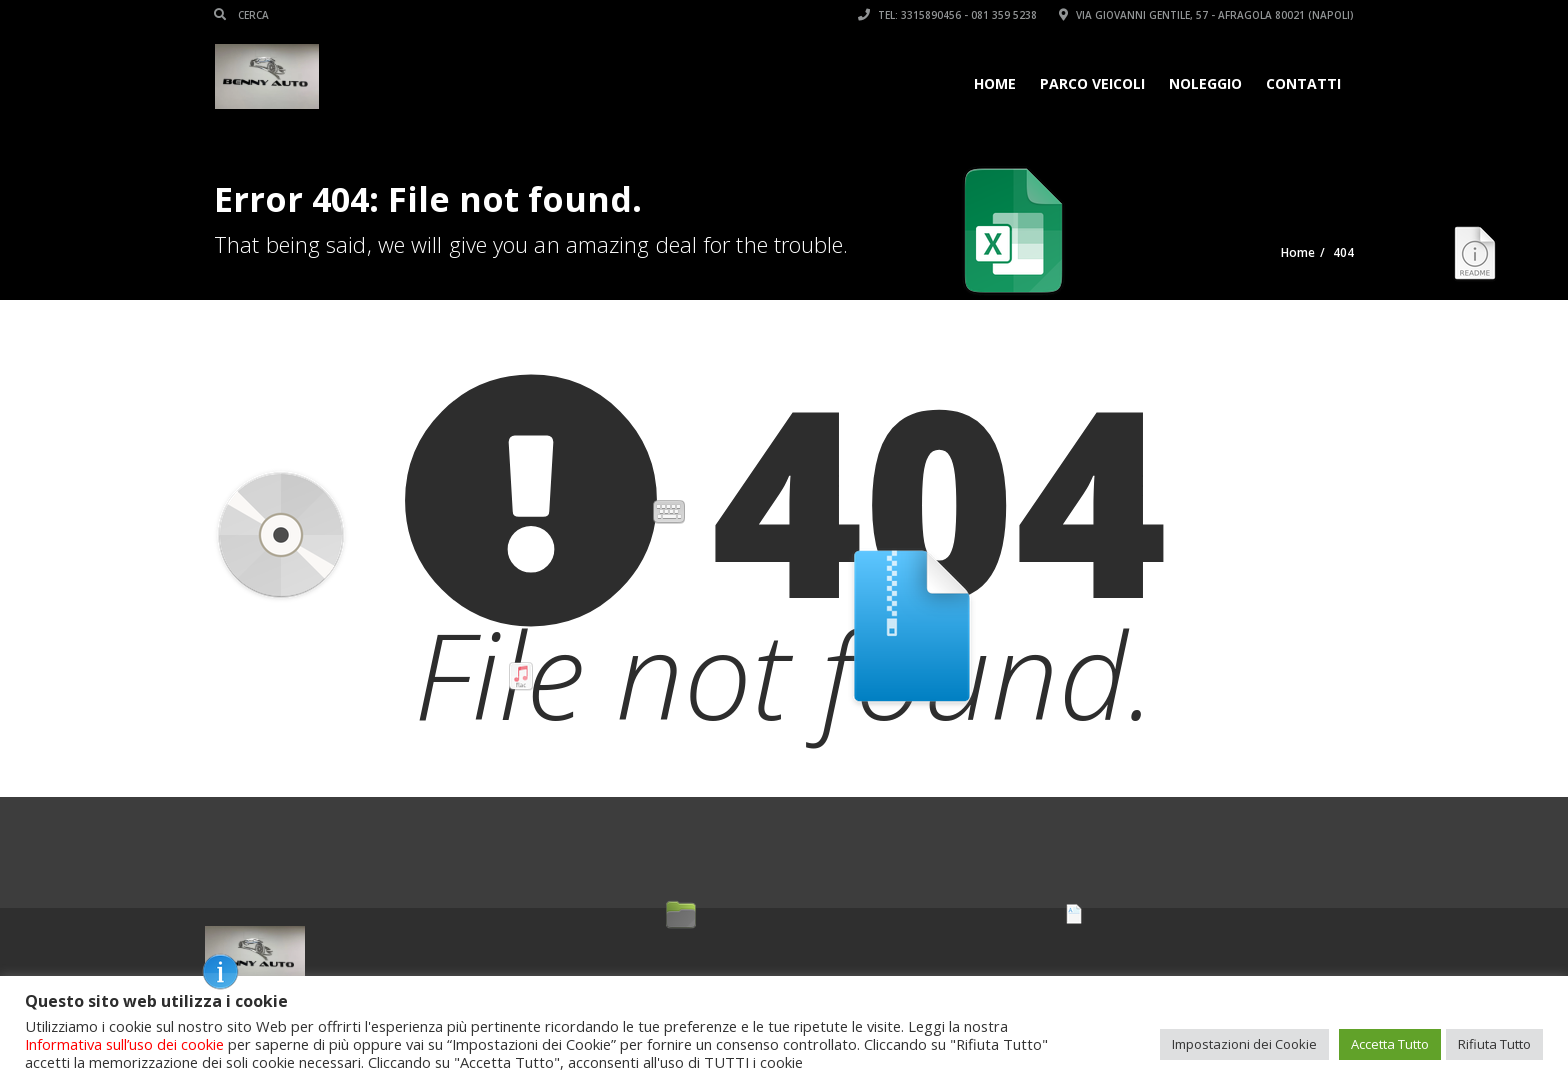 This screenshot has width=1568, height=1085. Describe the element at coordinates (669, 512) in the screenshot. I see `access keyboard settings` at that location.